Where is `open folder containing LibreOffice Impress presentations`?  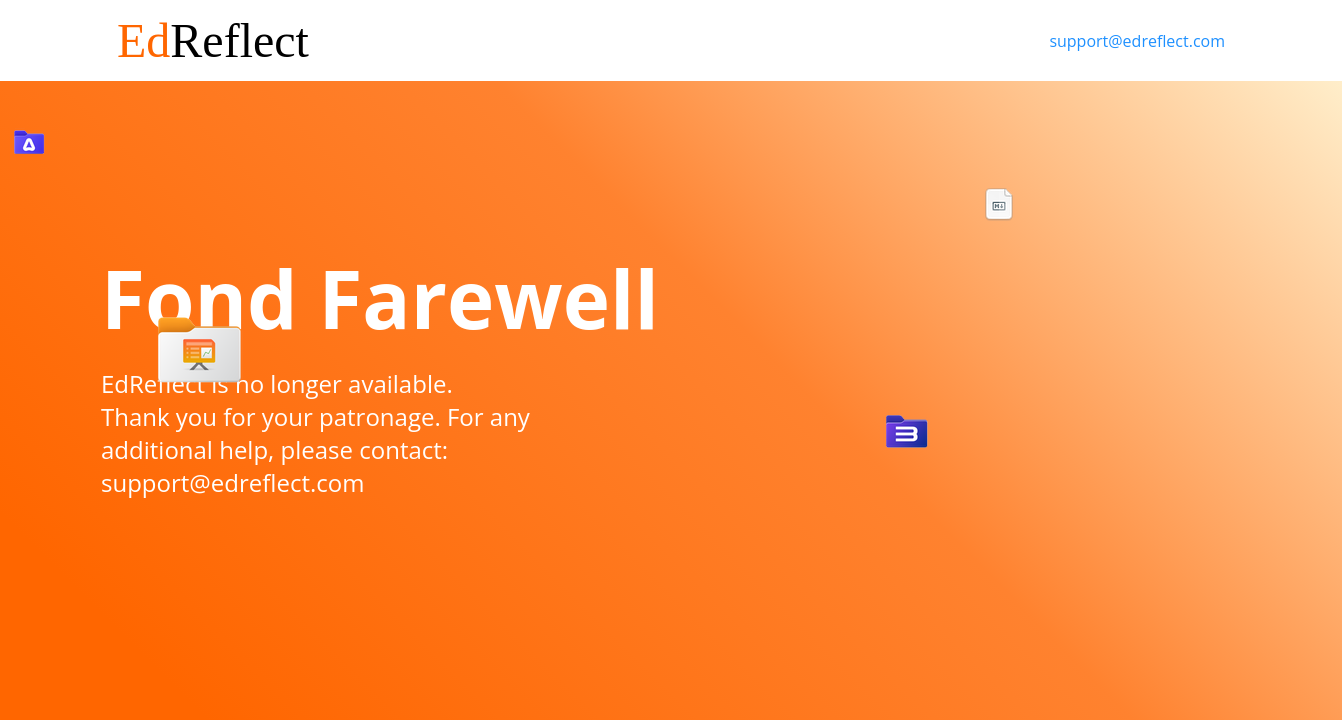
open folder containing LibreOffice Impress presentations is located at coordinates (199, 352).